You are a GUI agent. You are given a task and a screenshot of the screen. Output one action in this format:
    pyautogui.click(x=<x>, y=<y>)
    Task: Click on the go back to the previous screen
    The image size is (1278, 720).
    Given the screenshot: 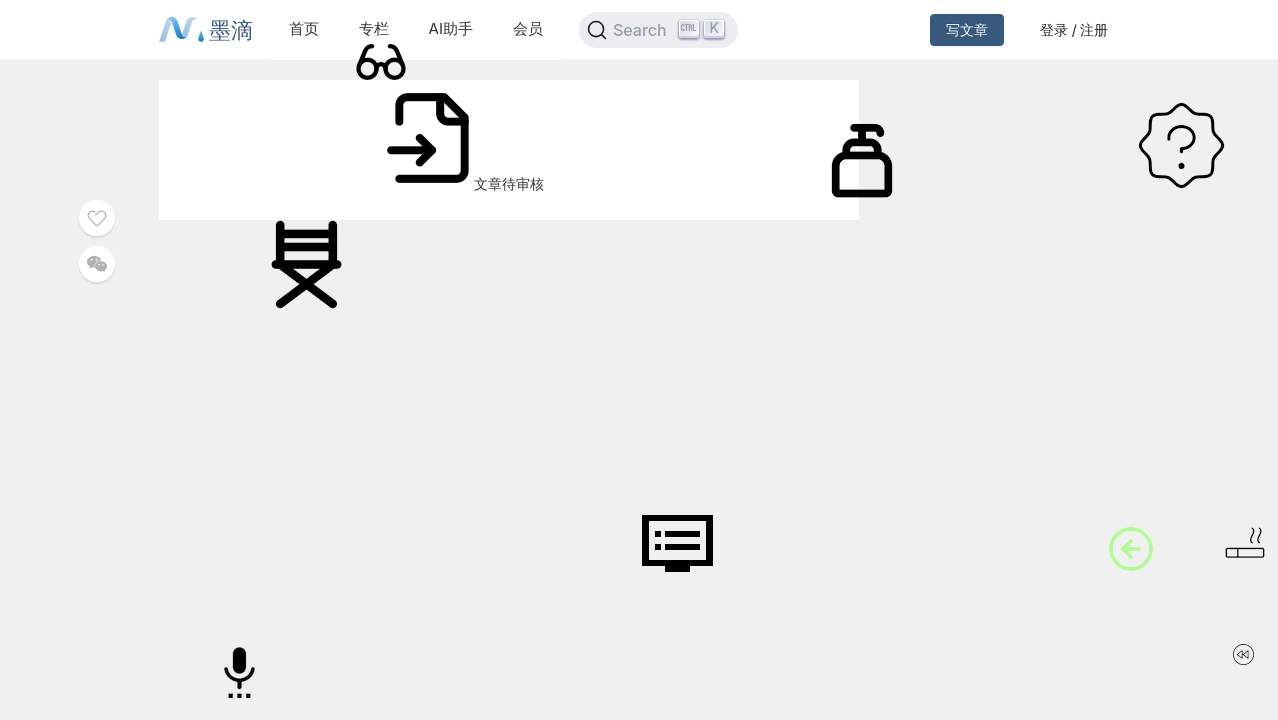 What is the action you would take?
    pyautogui.click(x=1131, y=549)
    